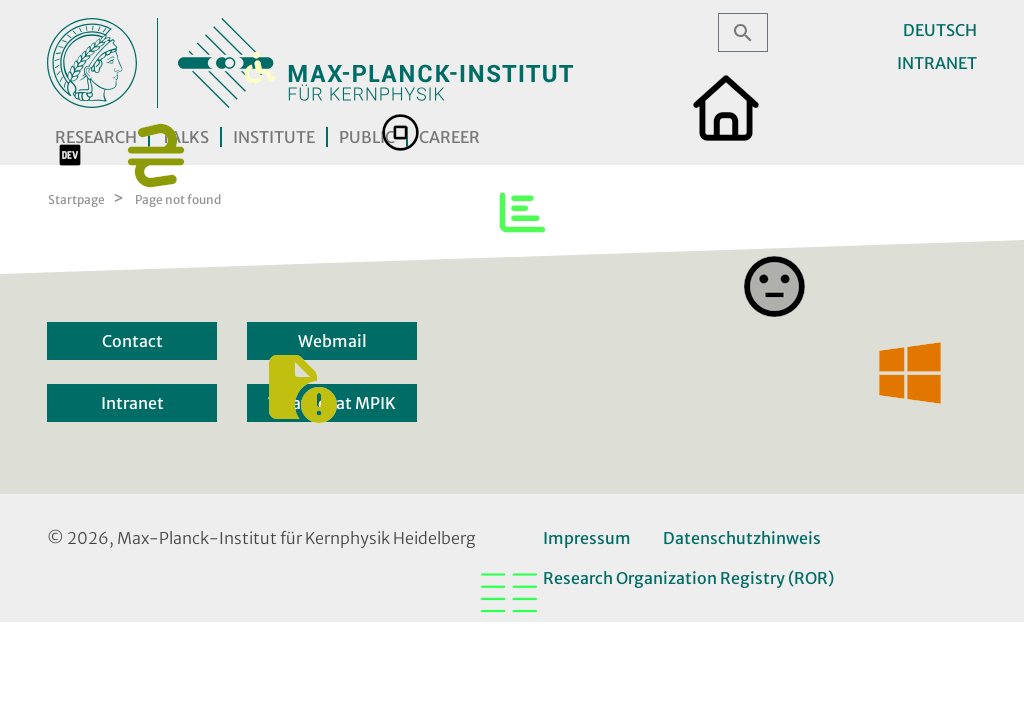  I want to click on indicates neutral feedback or rating, so click(774, 286).